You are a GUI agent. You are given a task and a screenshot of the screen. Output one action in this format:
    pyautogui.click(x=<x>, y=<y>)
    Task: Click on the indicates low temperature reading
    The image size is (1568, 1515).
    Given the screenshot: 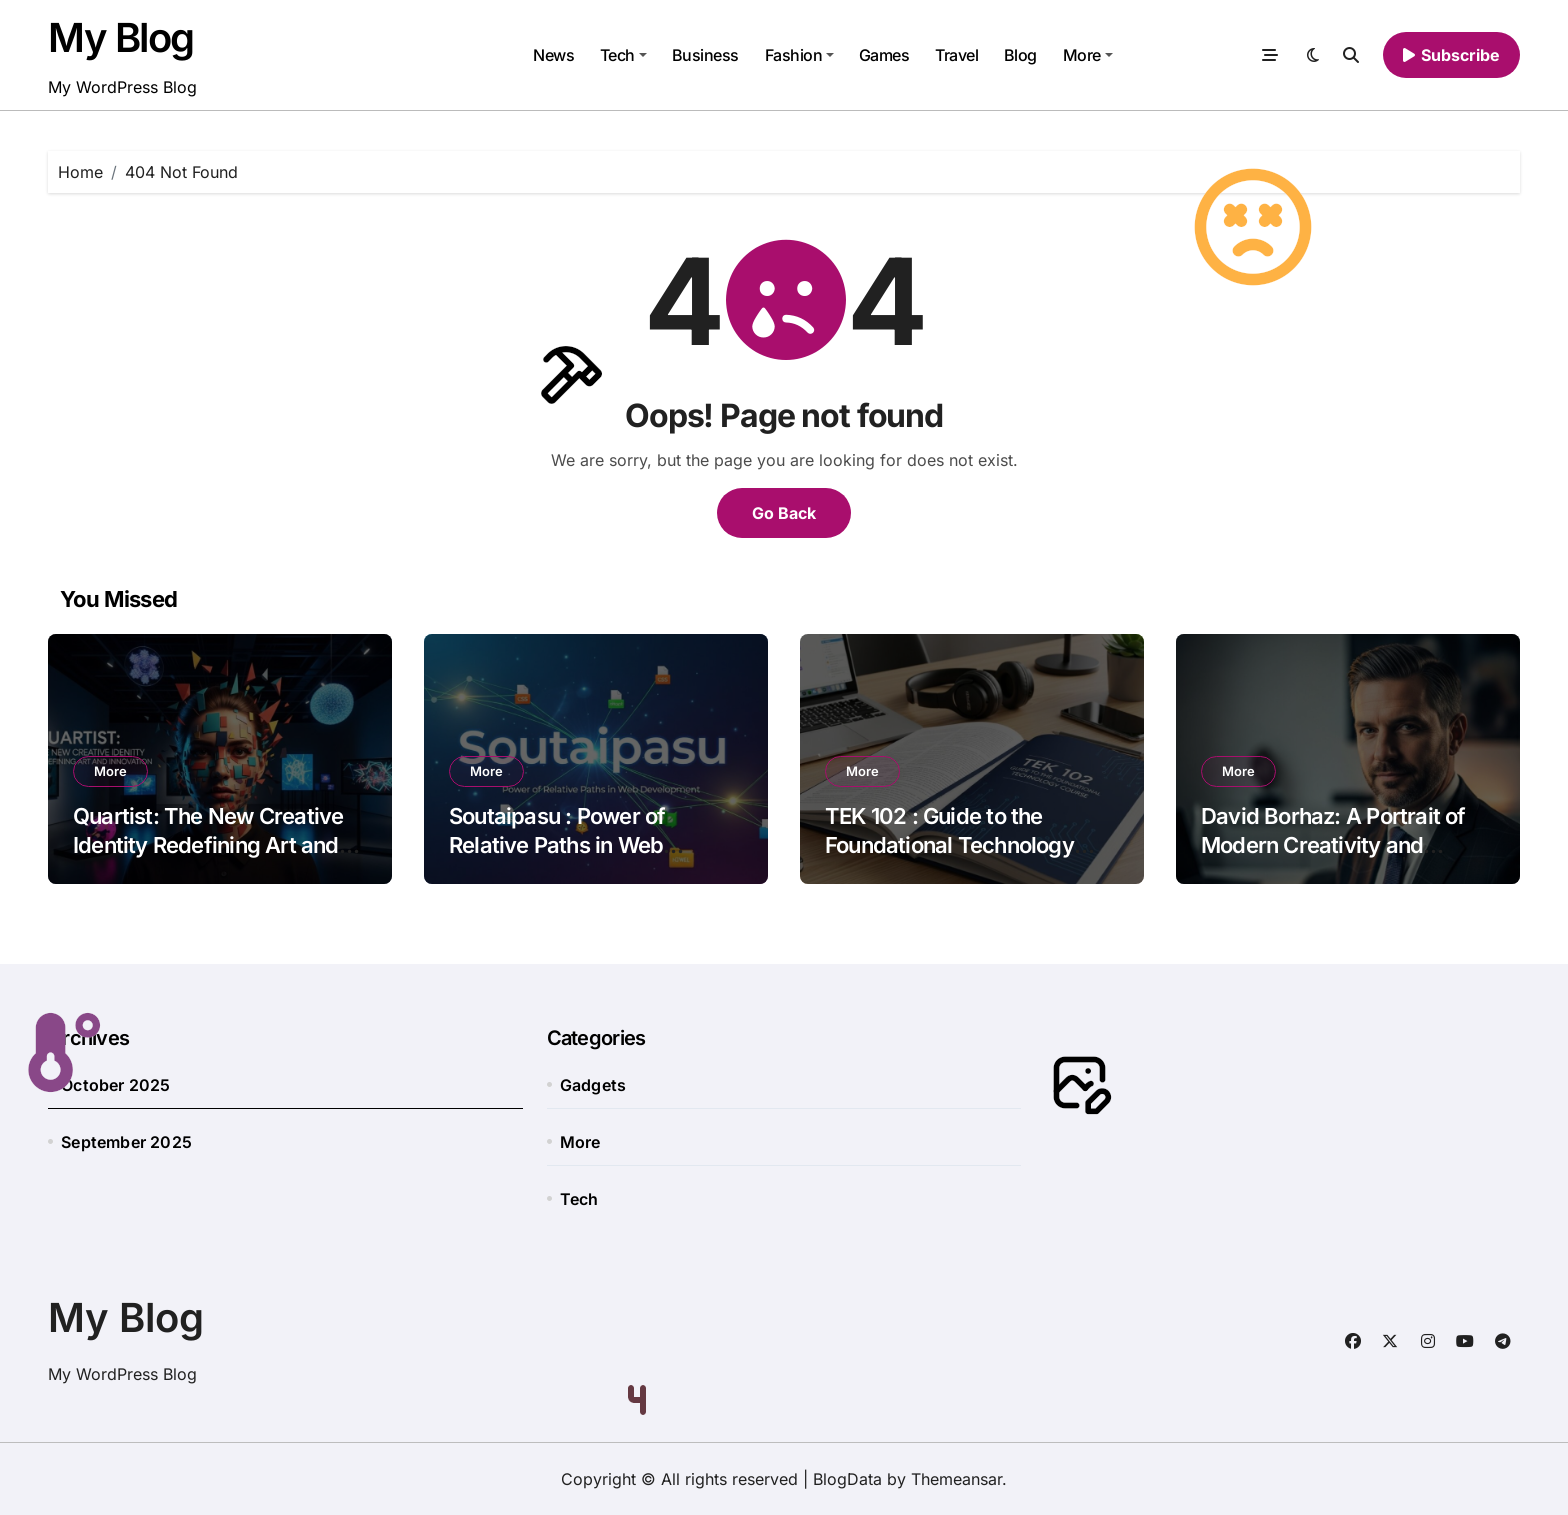 What is the action you would take?
    pyautogui.click(x=60, y=1052)
    